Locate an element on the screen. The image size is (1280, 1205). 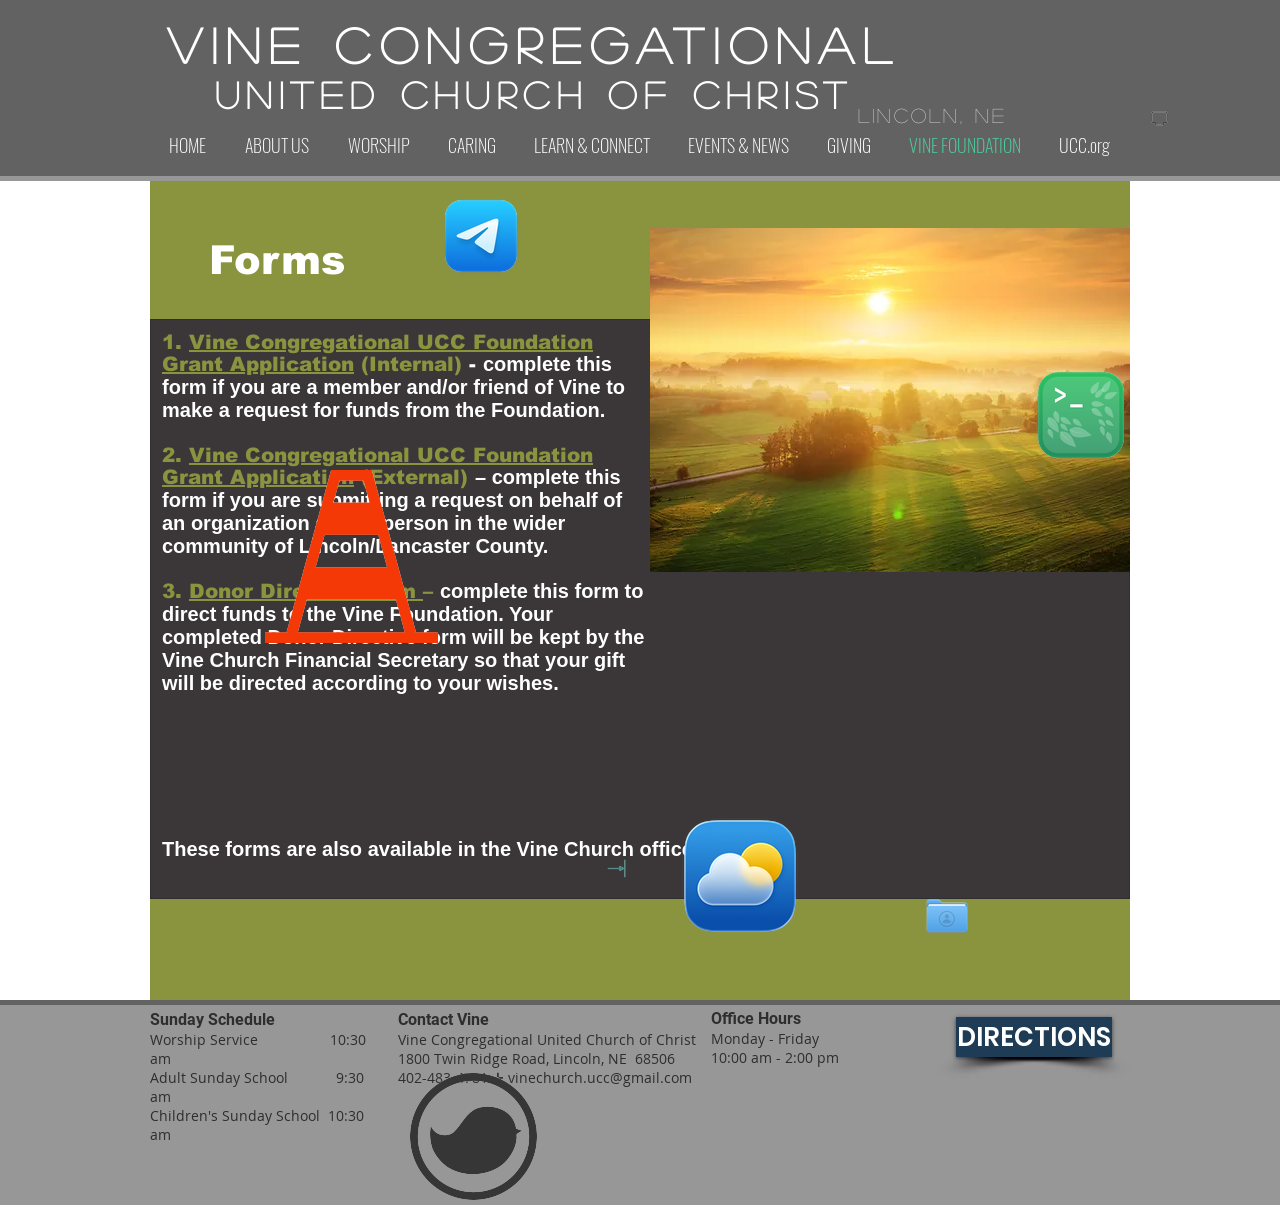
open ptyxis terminal emulator is located at coordinates (1081, 415).